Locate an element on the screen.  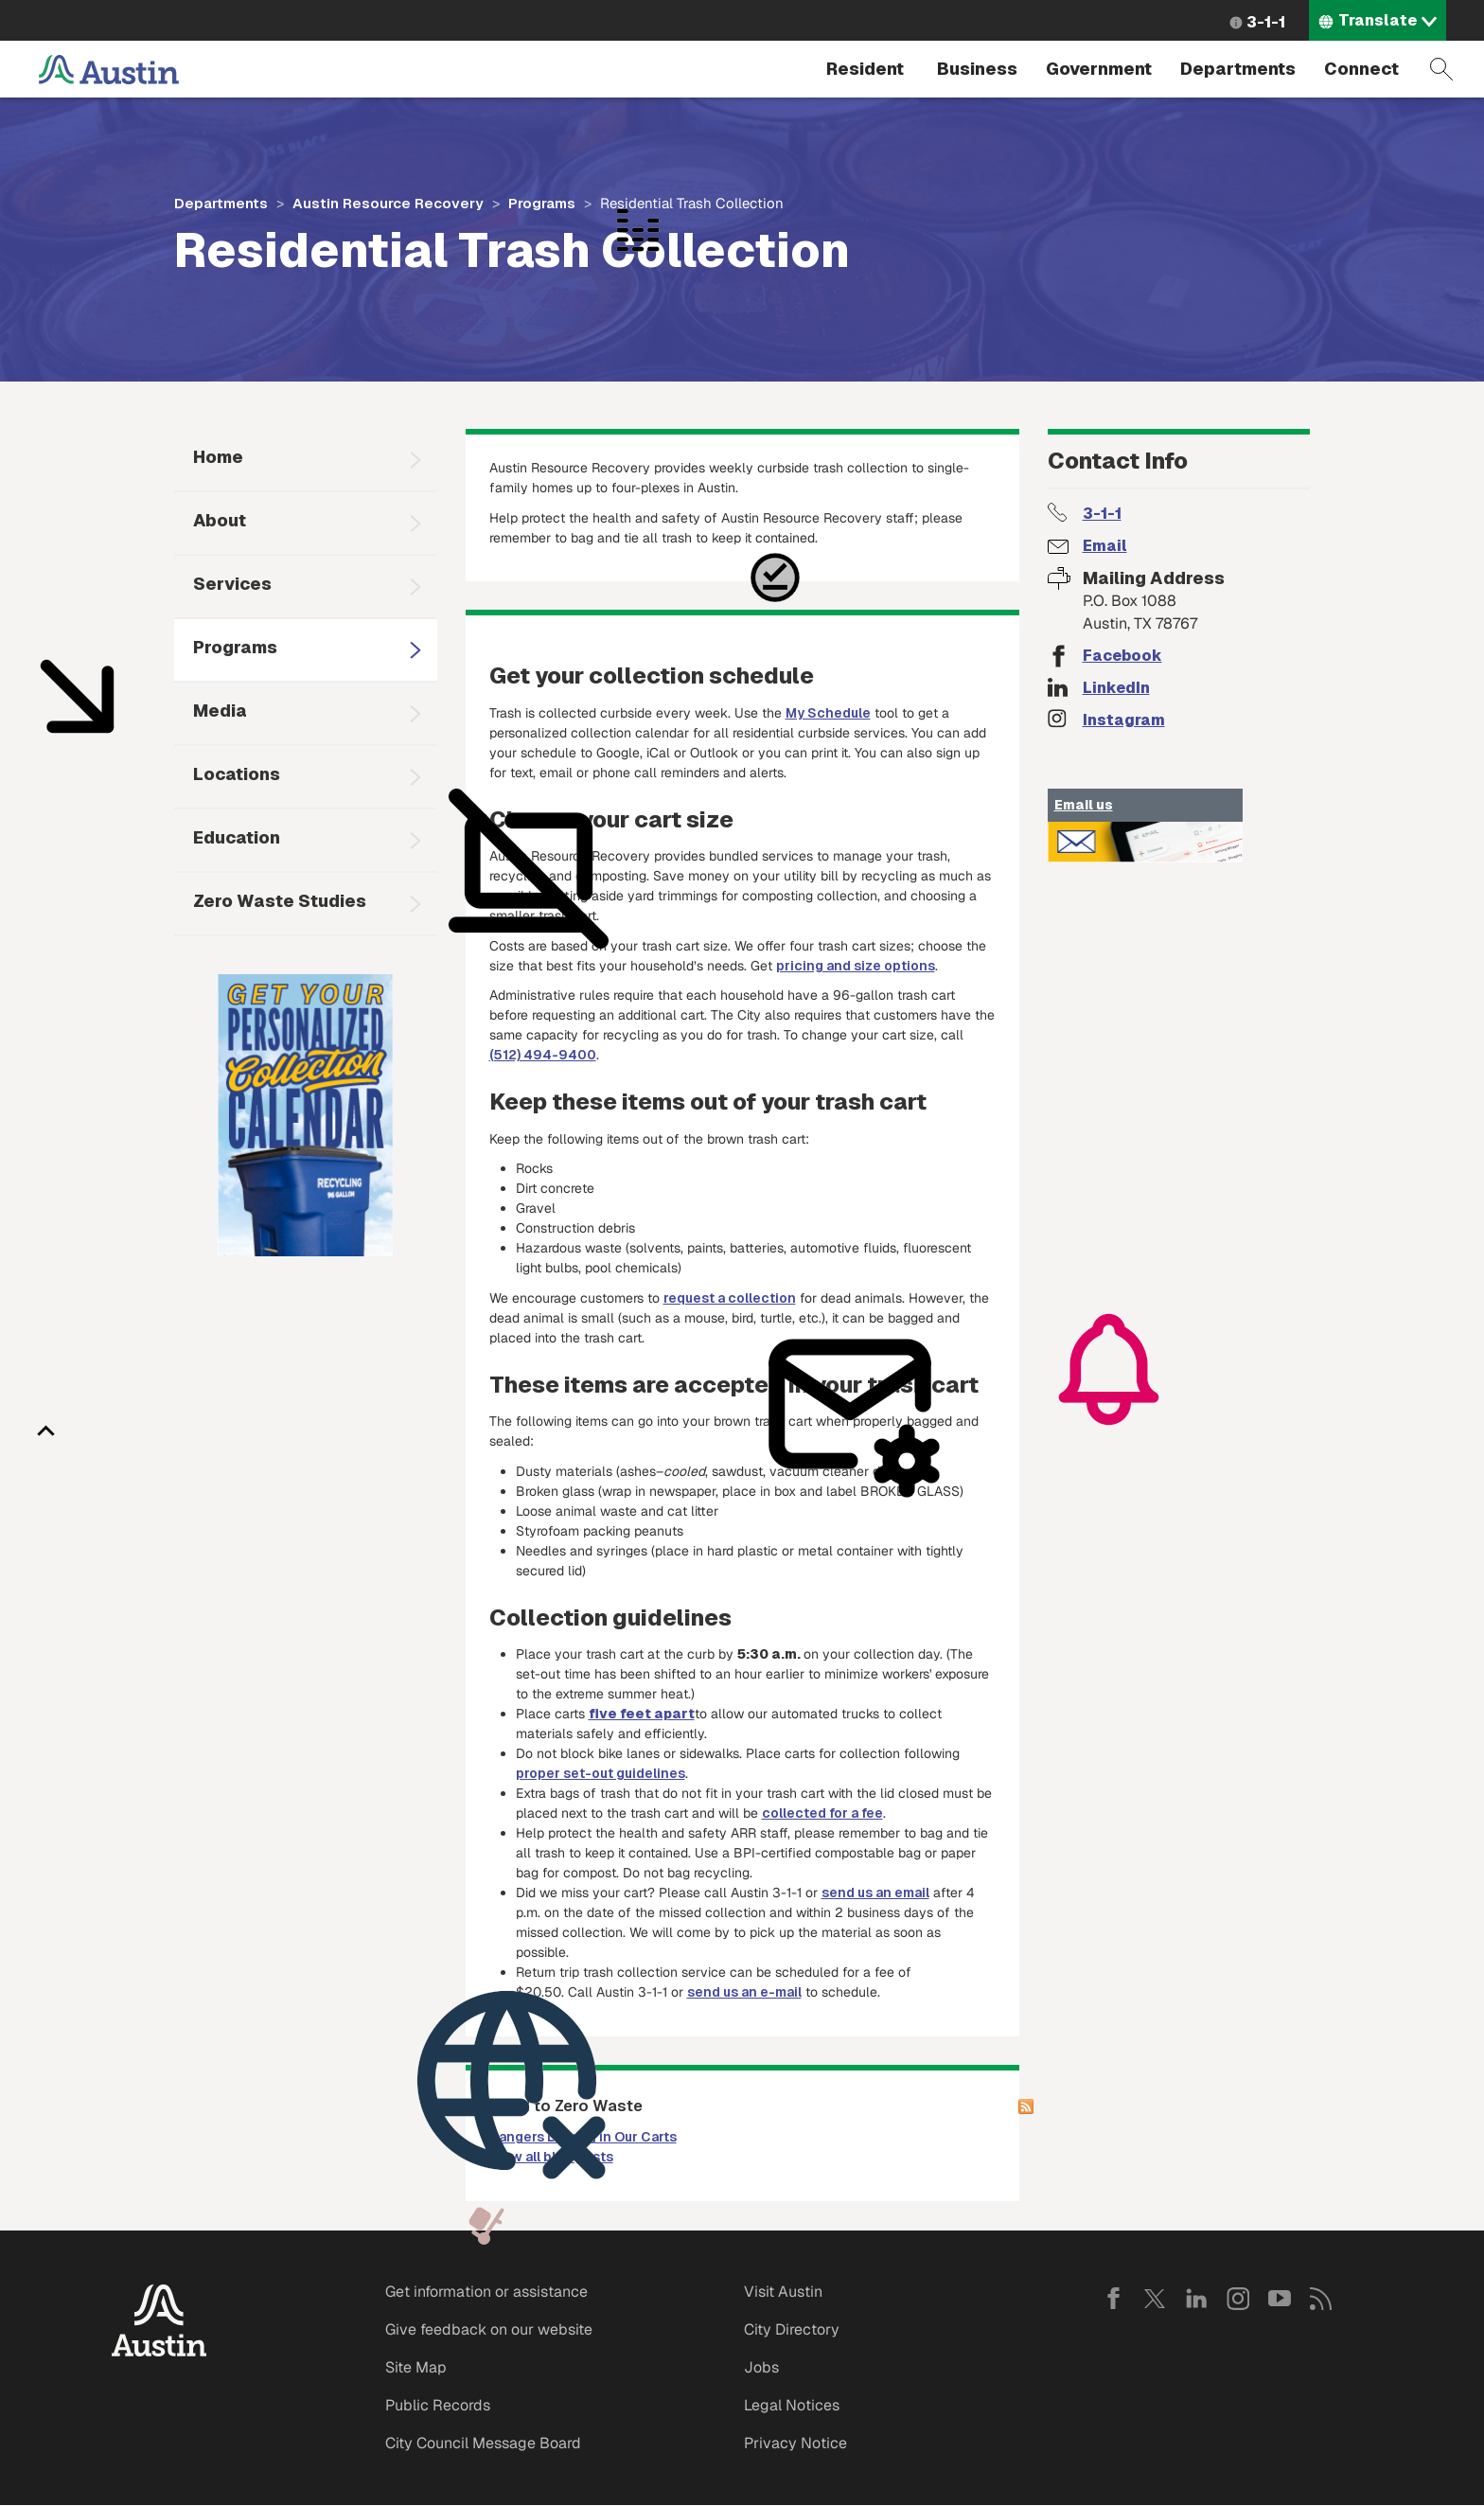
view notifications is located at coordinates (1108, 1369).